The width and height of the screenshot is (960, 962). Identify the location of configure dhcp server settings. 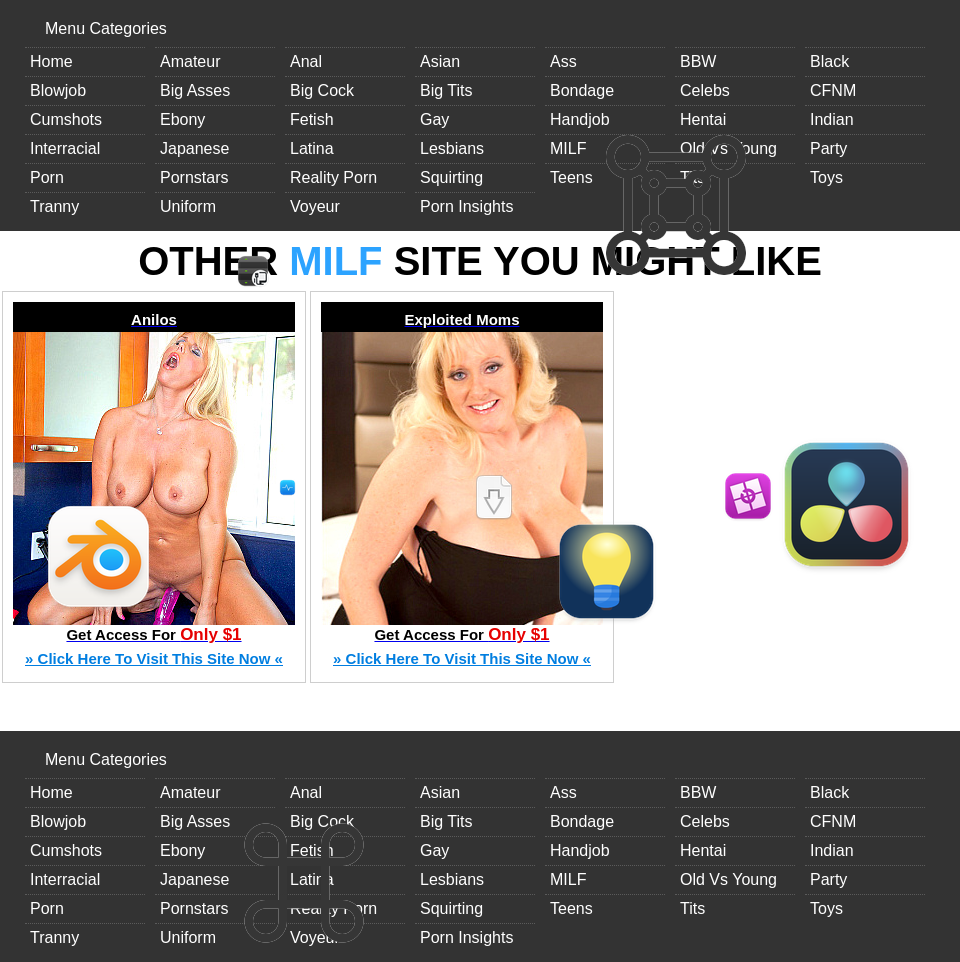
(253, 271).